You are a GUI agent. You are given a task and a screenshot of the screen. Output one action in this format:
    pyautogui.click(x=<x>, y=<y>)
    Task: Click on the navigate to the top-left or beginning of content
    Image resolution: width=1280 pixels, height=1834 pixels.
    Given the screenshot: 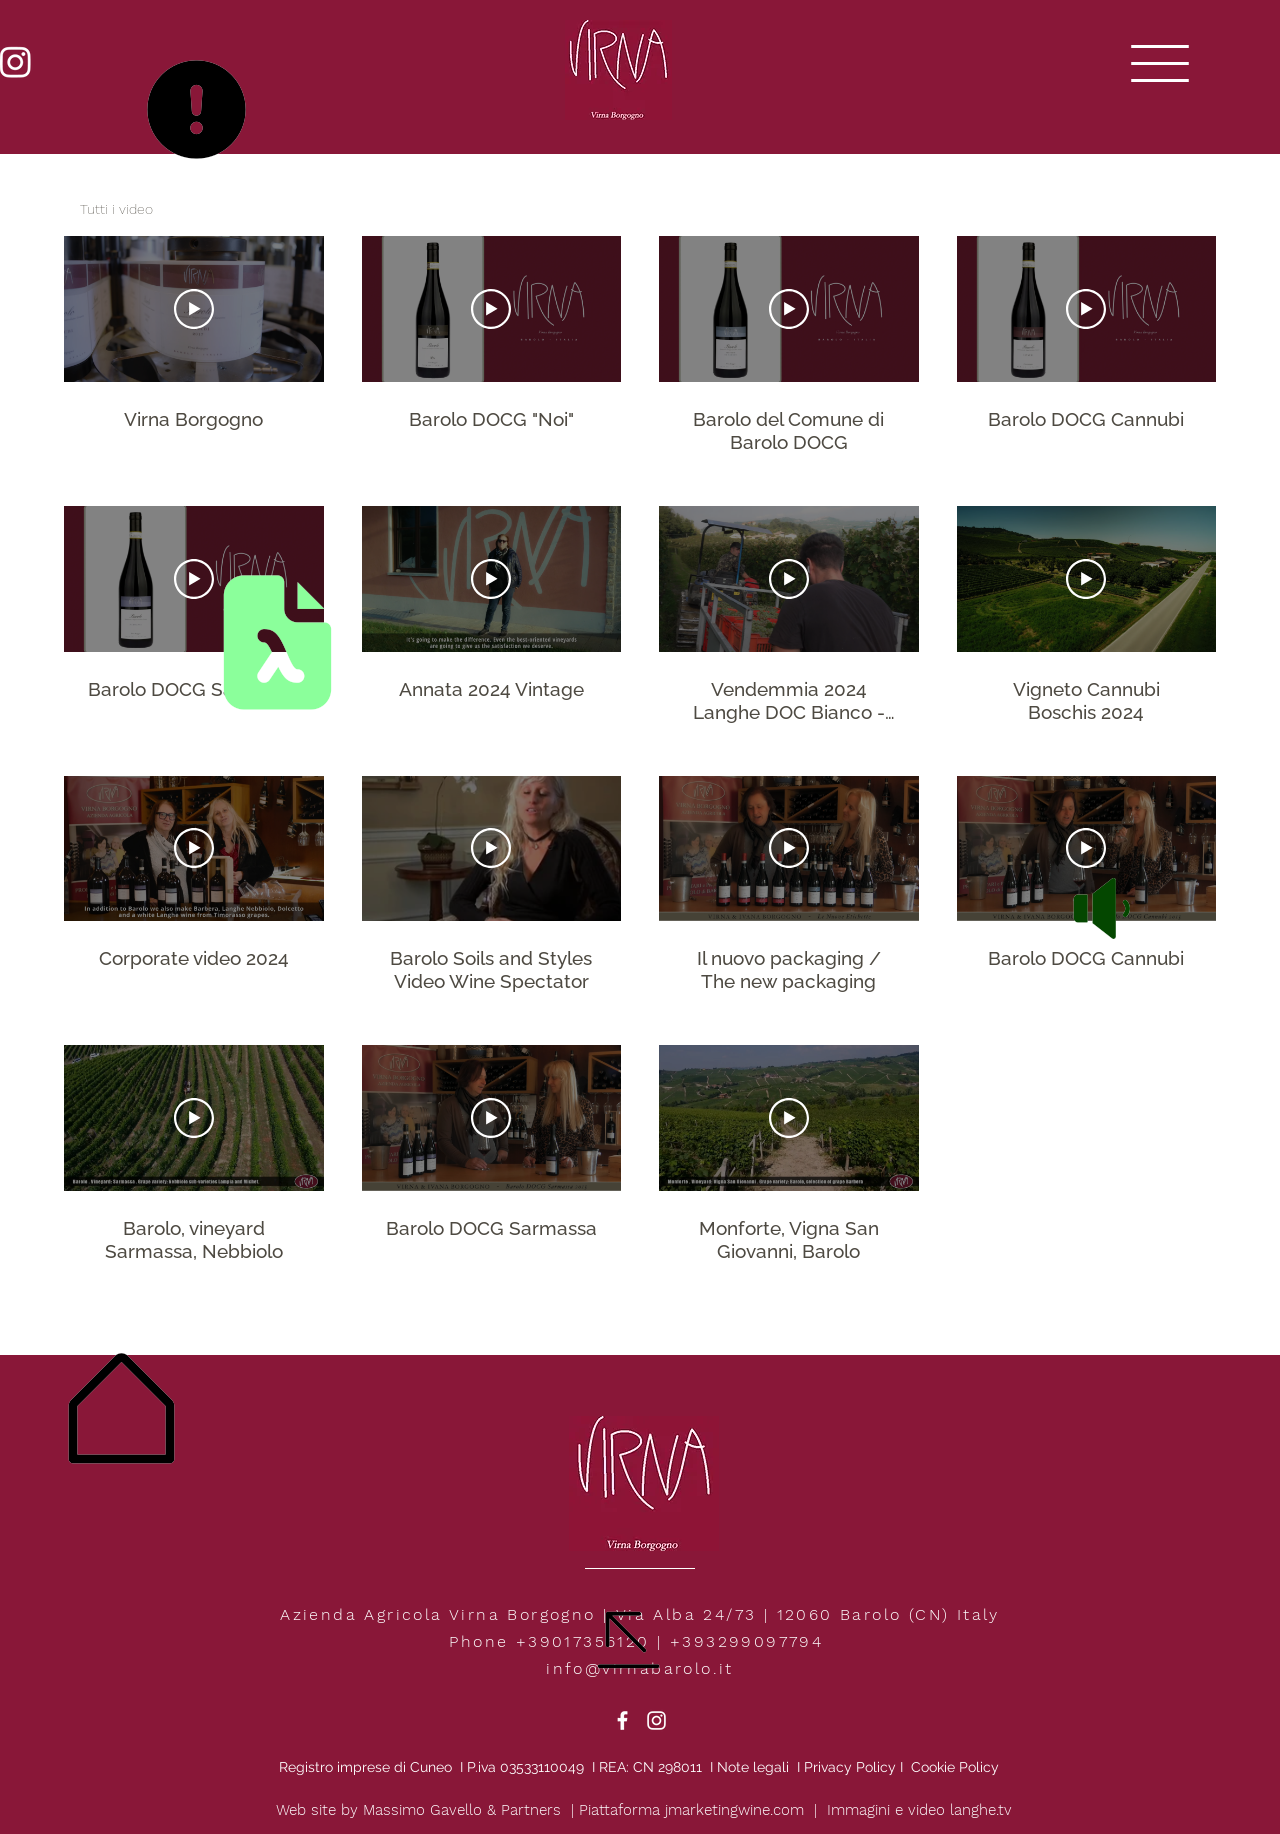 What is the action you would take?
    pyautogui.click(x=626, y=1640)
    